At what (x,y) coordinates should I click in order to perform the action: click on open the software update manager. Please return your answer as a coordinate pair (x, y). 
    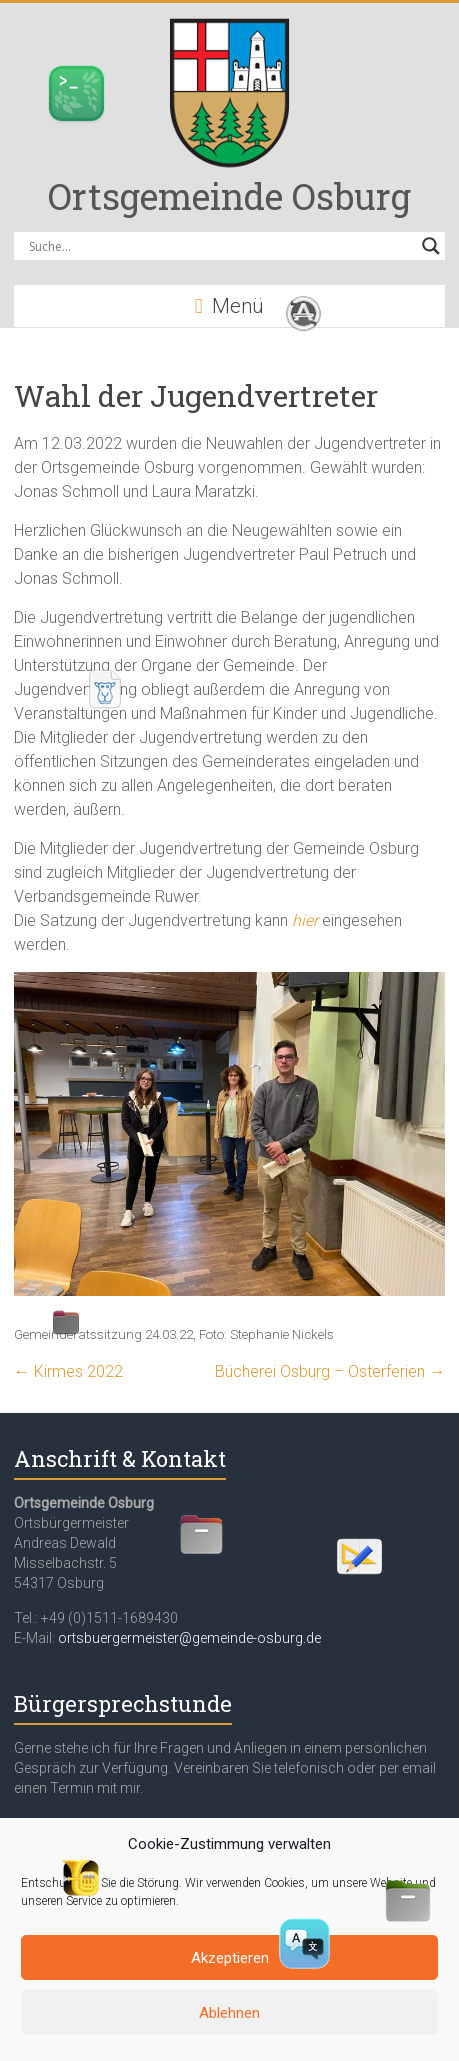
    Looking at the image, I should click on (303, 313).